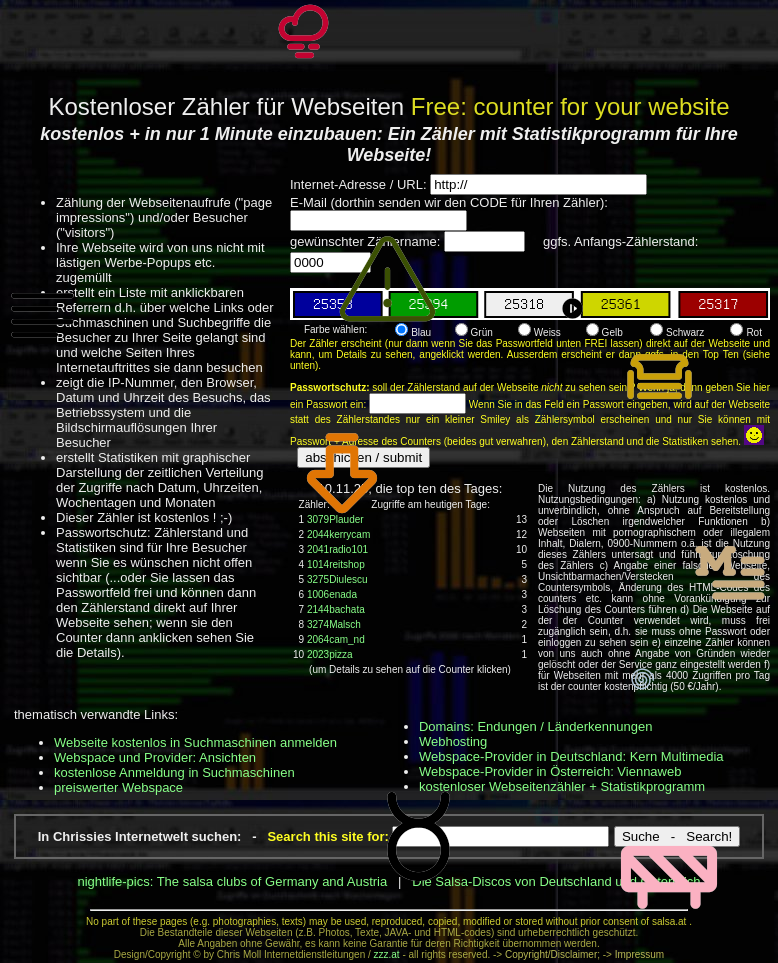  Describe the element at coordinates (641, 678) in the screenshot. I see `indicates loading or processing in progress` at that location.